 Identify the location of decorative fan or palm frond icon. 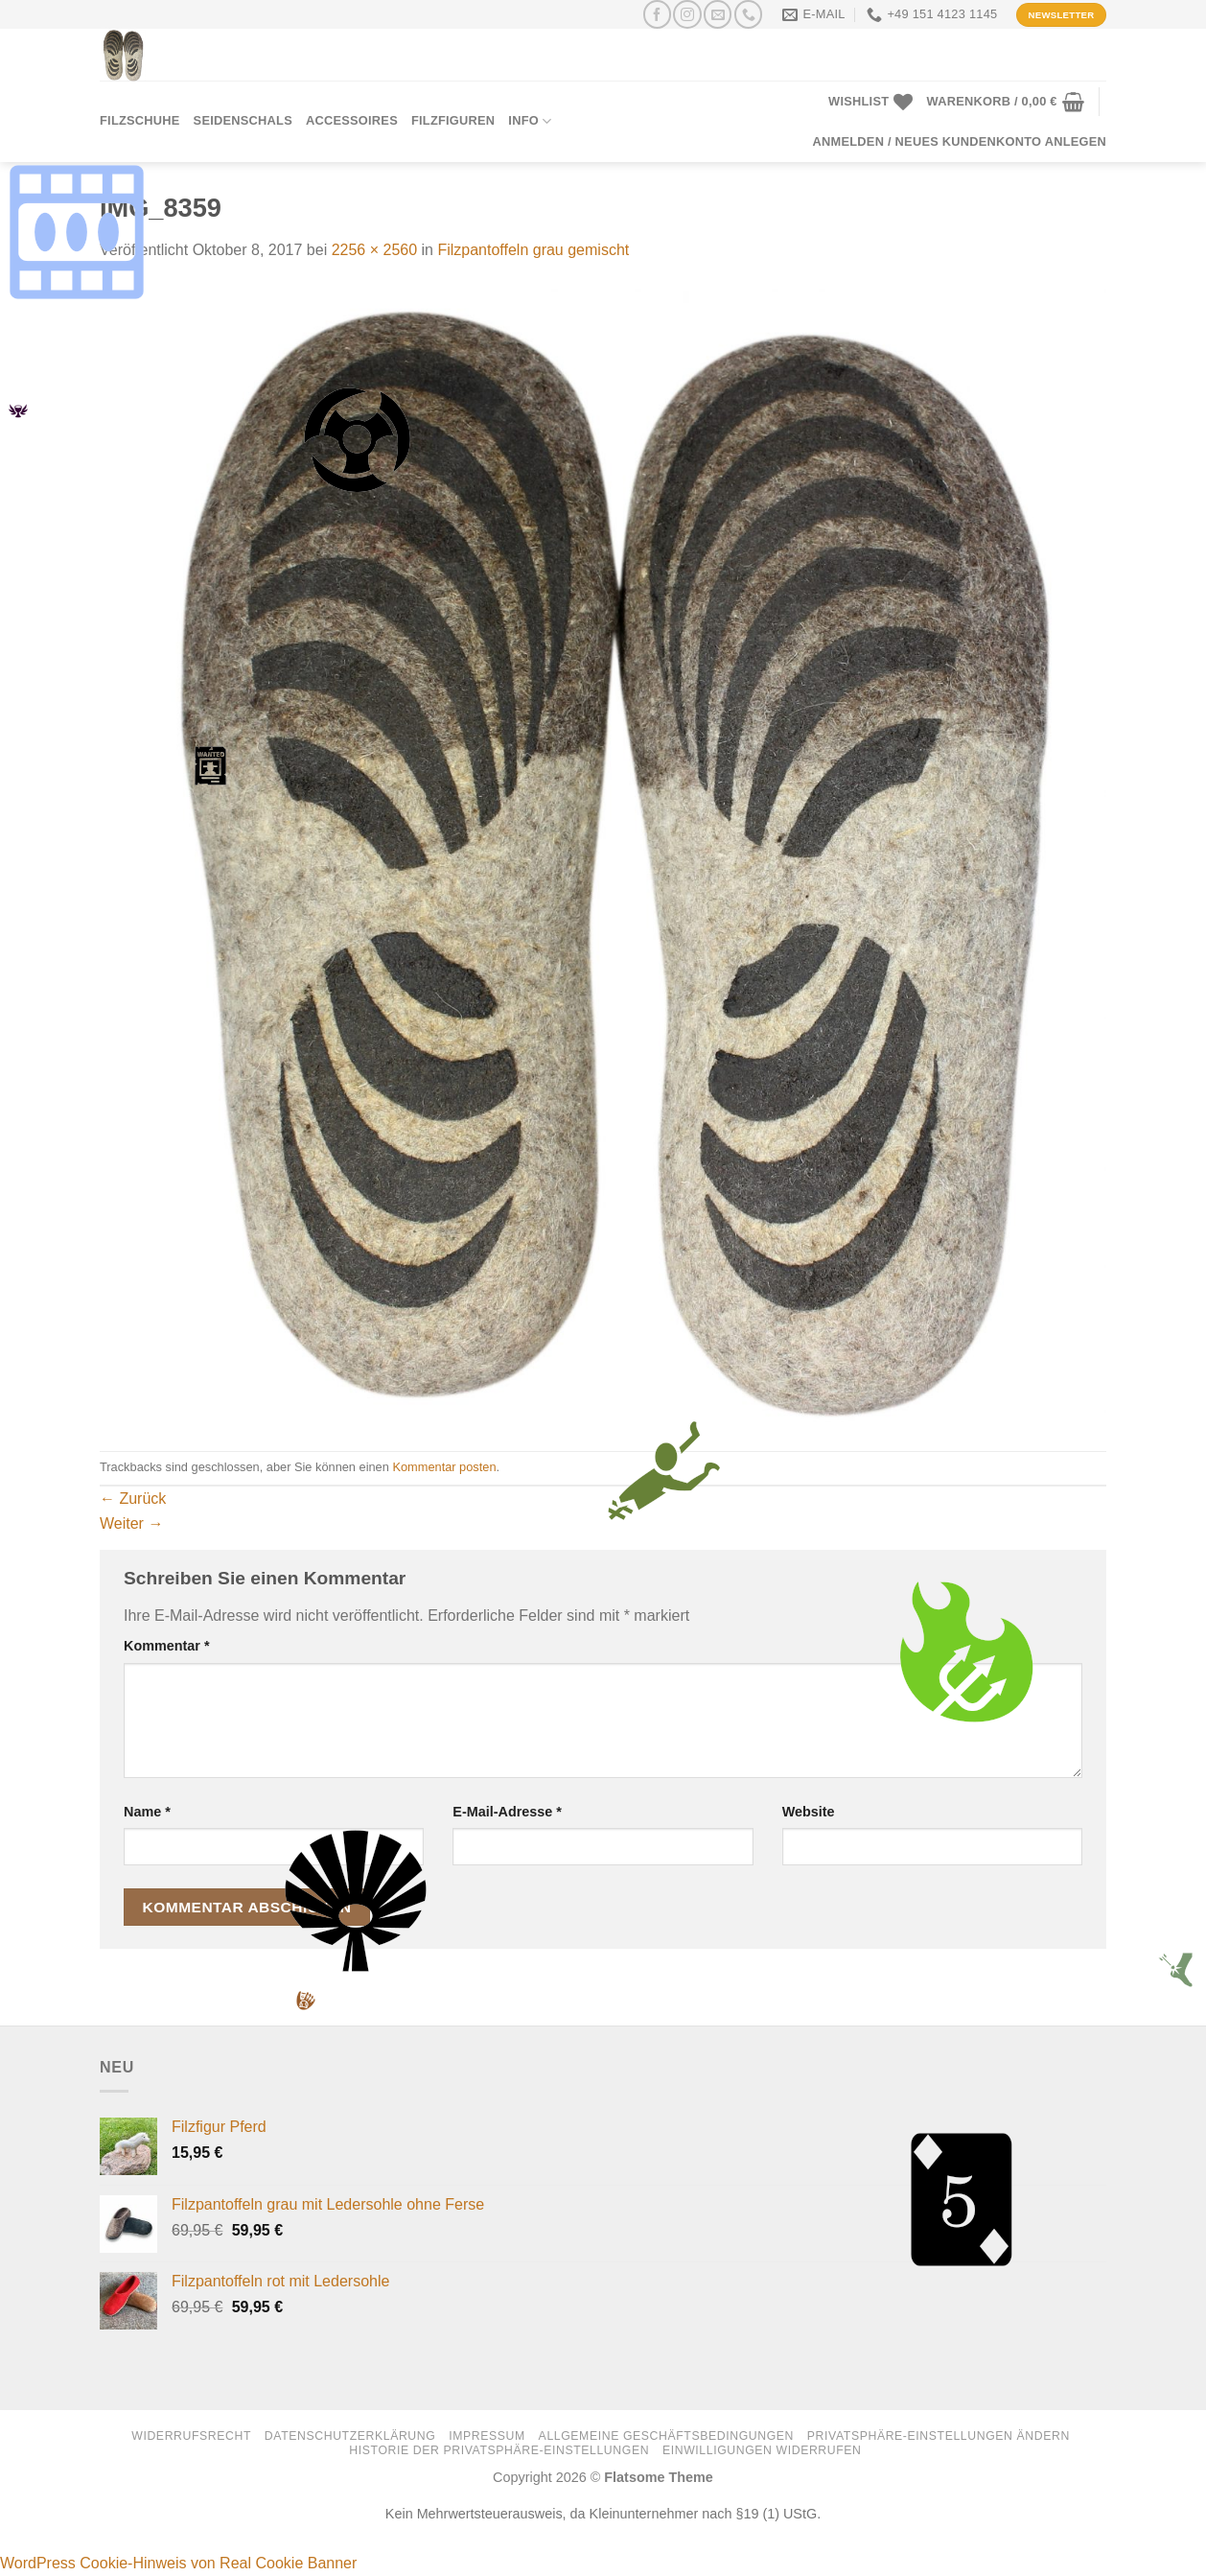
(356, 1901).